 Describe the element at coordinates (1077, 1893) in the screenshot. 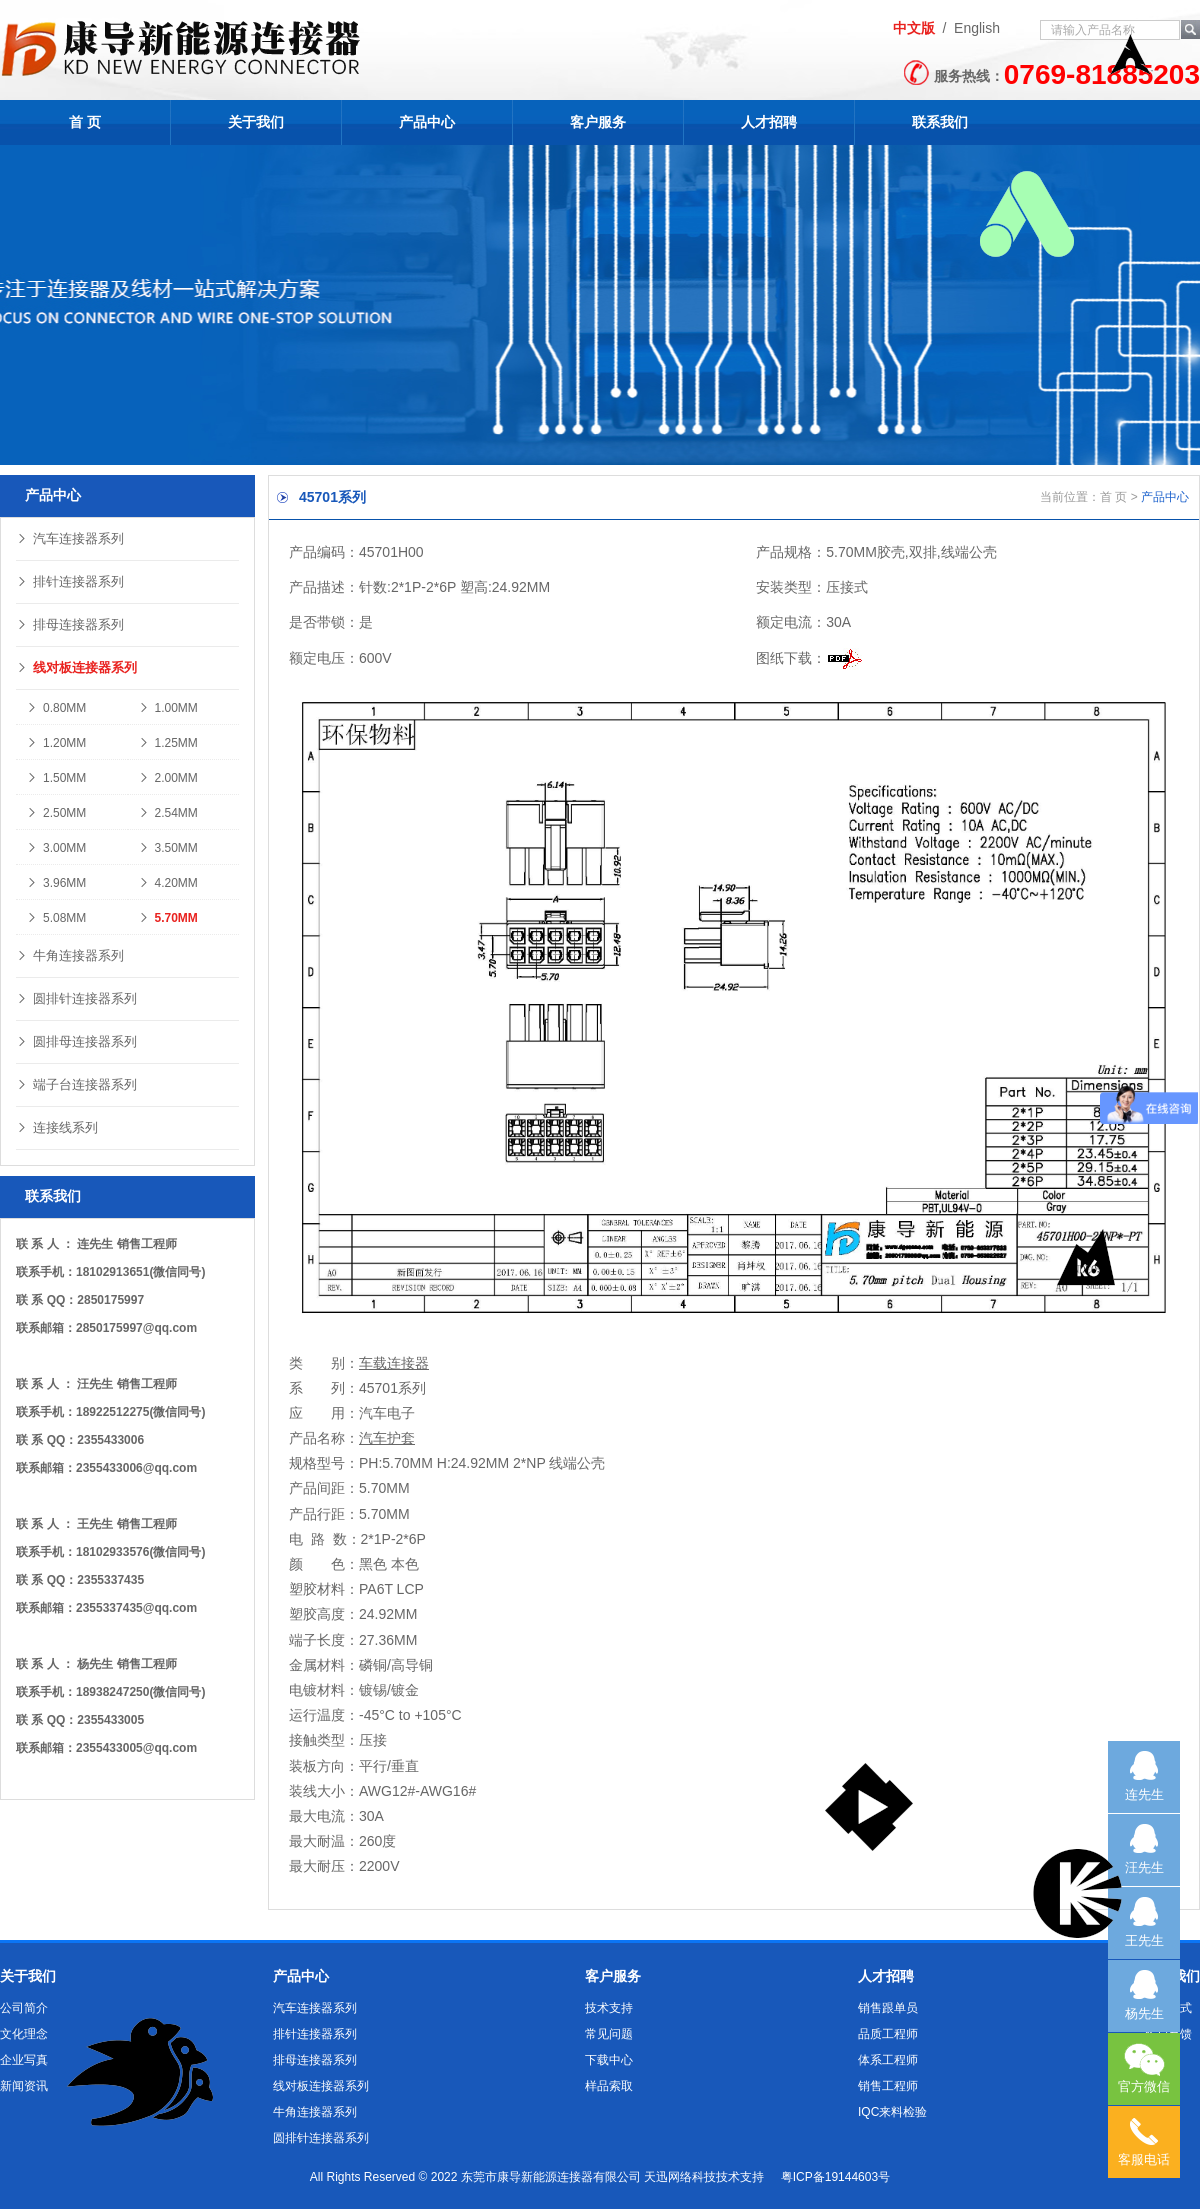

I see `open the Kinopoisk app` at that location.